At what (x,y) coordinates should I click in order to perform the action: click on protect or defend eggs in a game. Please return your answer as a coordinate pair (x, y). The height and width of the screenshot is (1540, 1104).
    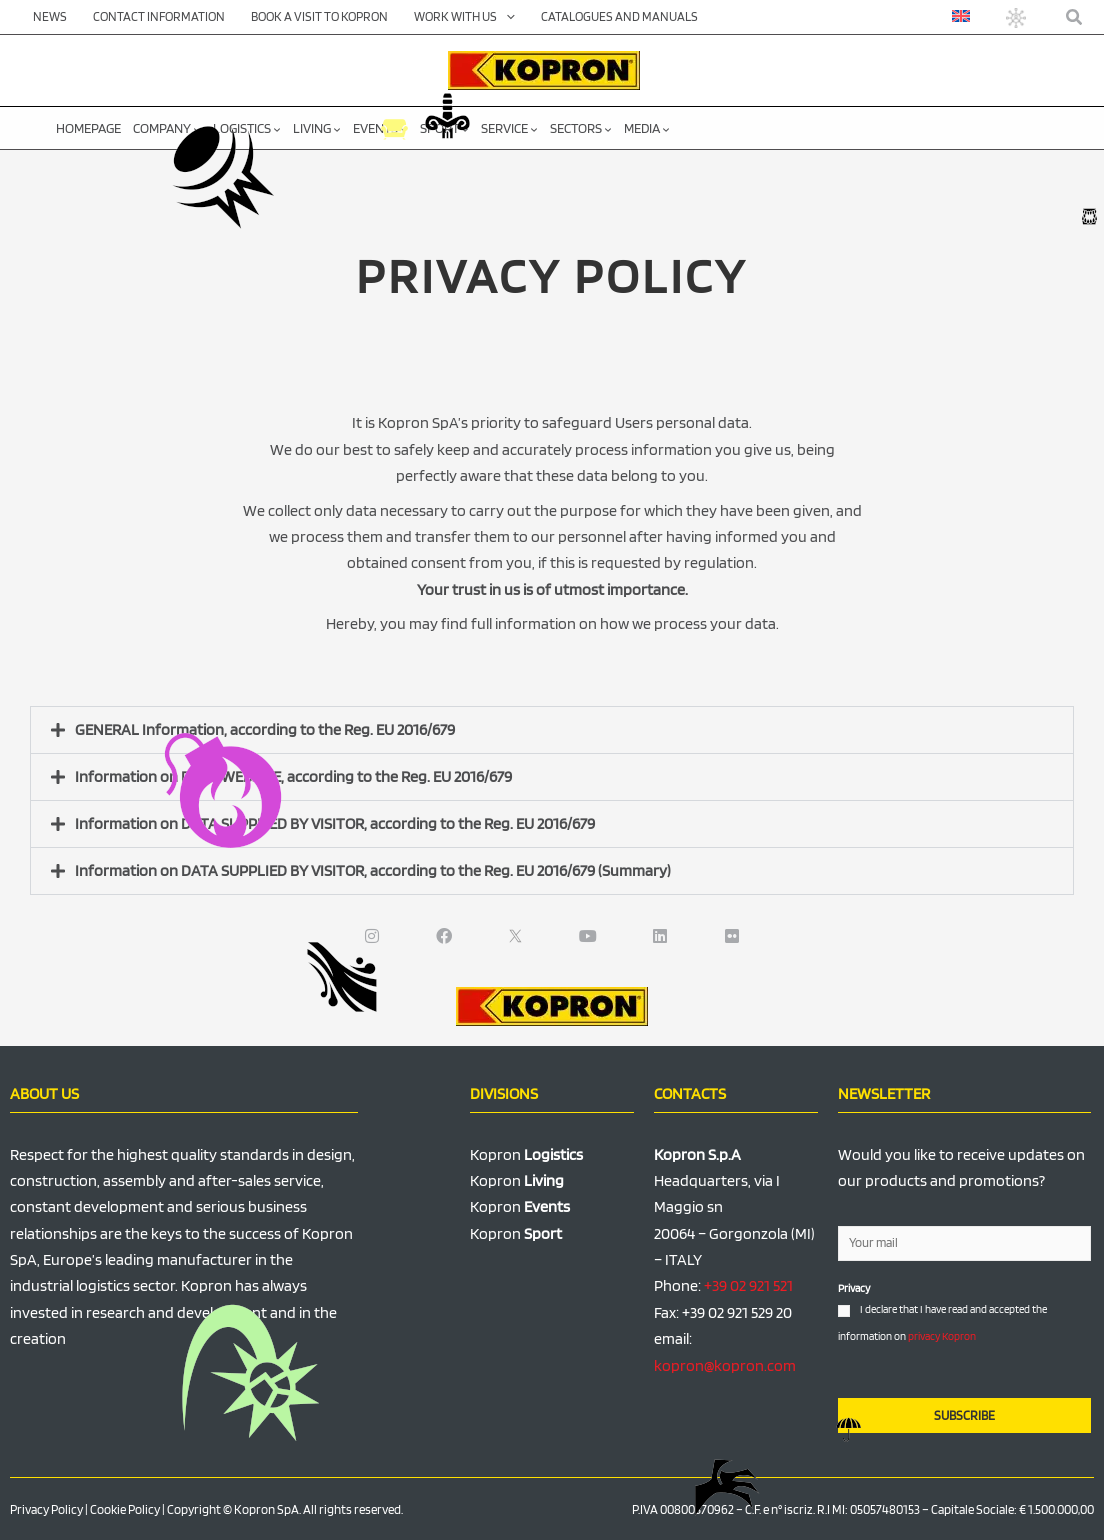
    Looking at the image, I should click on (223, 178).